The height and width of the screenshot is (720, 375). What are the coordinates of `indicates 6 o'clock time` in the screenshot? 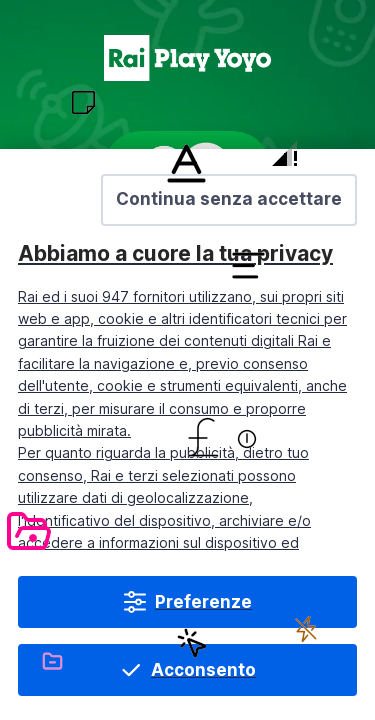 It's located at (247, 439).